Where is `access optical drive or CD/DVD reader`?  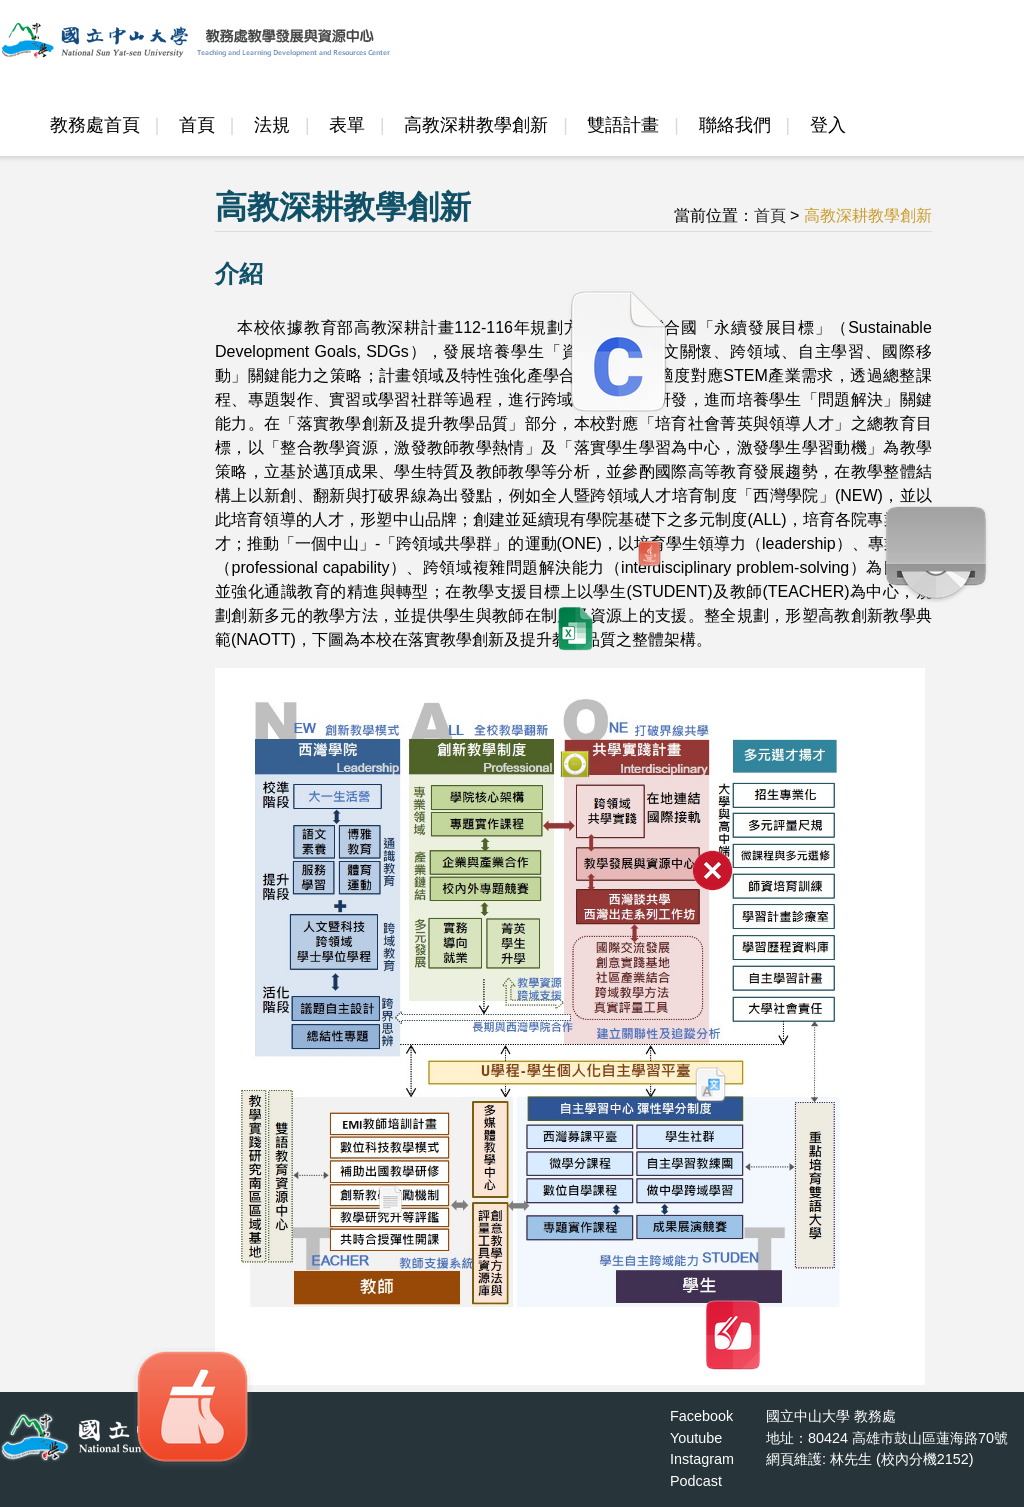 access optical drive or CD/DVD reader is located at coordinates (936, 546).